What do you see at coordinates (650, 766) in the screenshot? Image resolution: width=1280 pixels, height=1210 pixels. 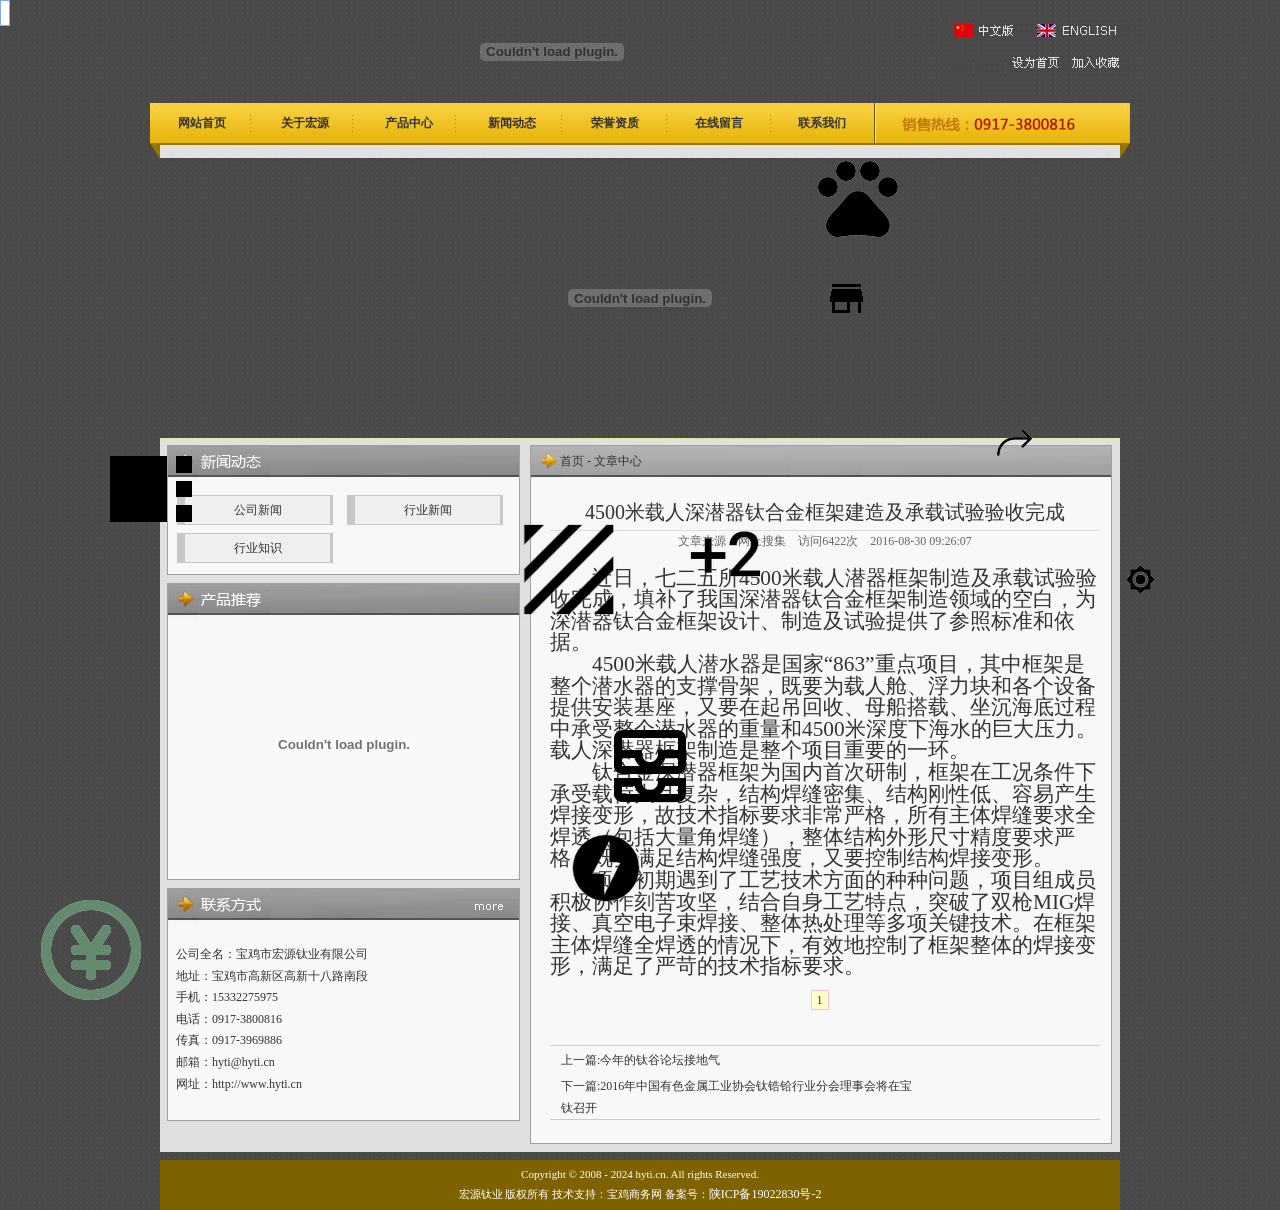 I see `view all inboxes in one place` at bounding box center [650, 766].